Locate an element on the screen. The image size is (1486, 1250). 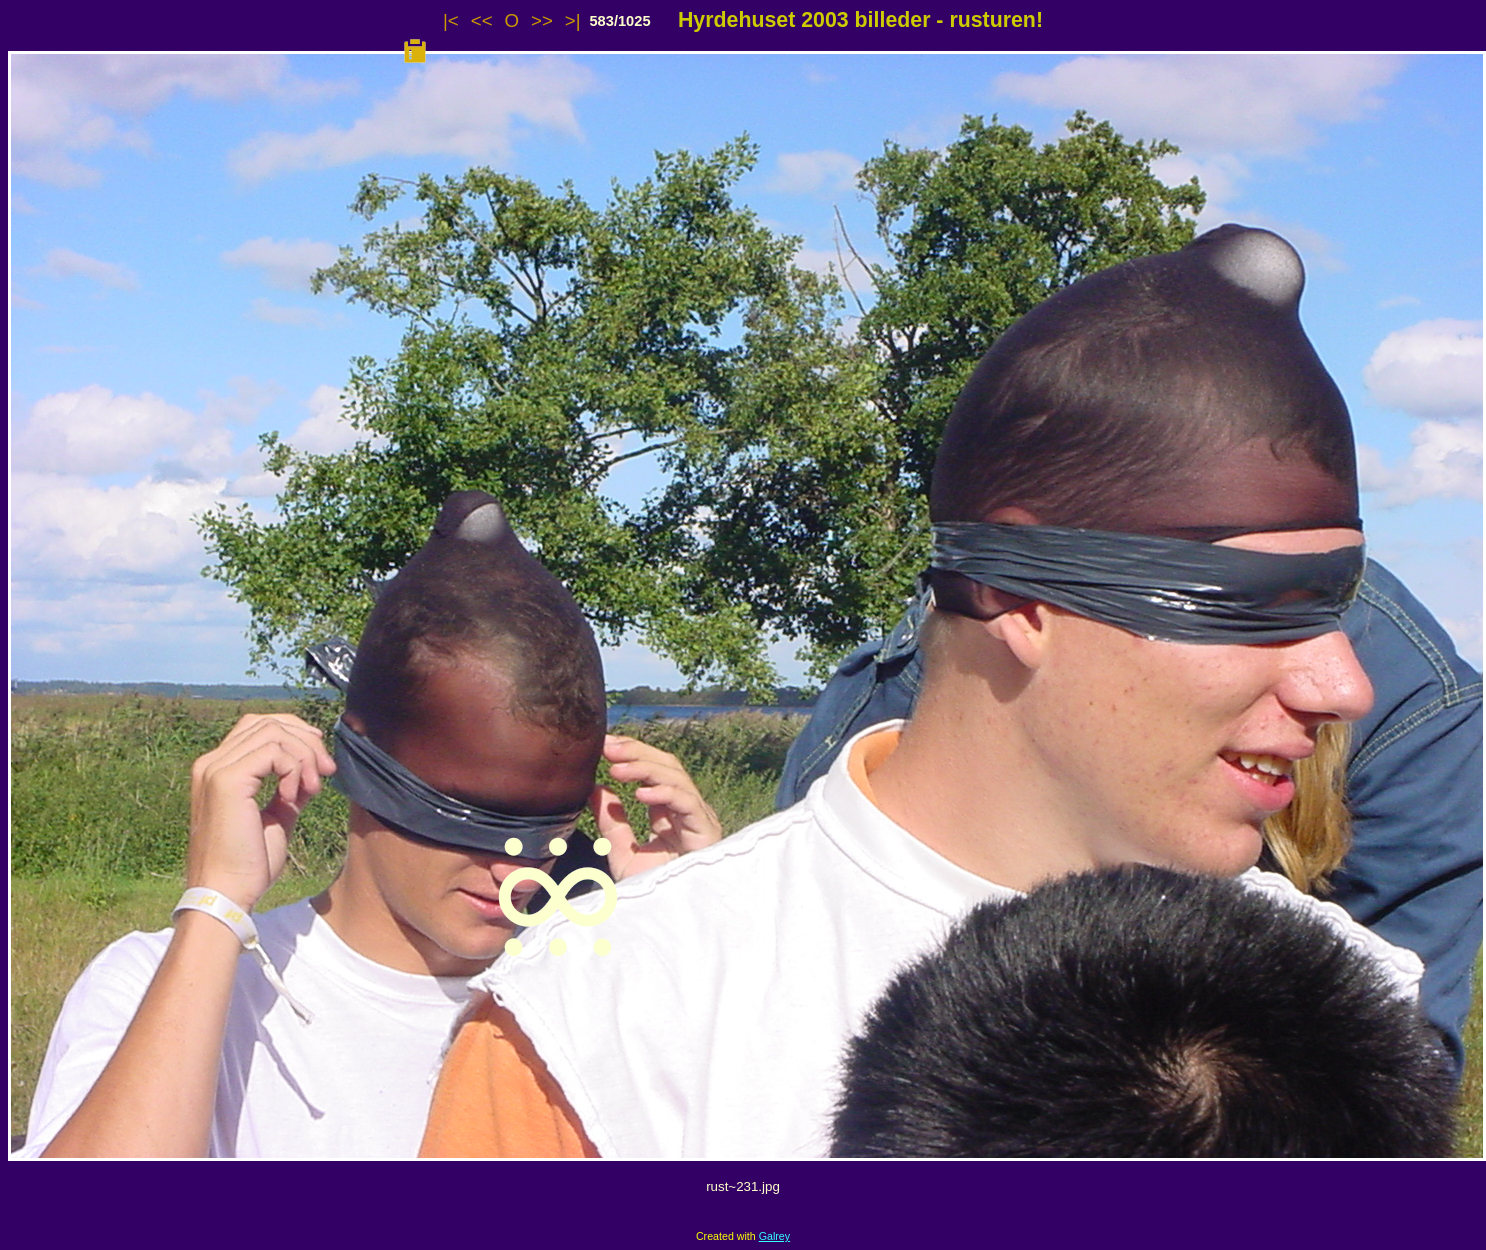
indicates hazy weather conditions is located at coordinates (558, 897).